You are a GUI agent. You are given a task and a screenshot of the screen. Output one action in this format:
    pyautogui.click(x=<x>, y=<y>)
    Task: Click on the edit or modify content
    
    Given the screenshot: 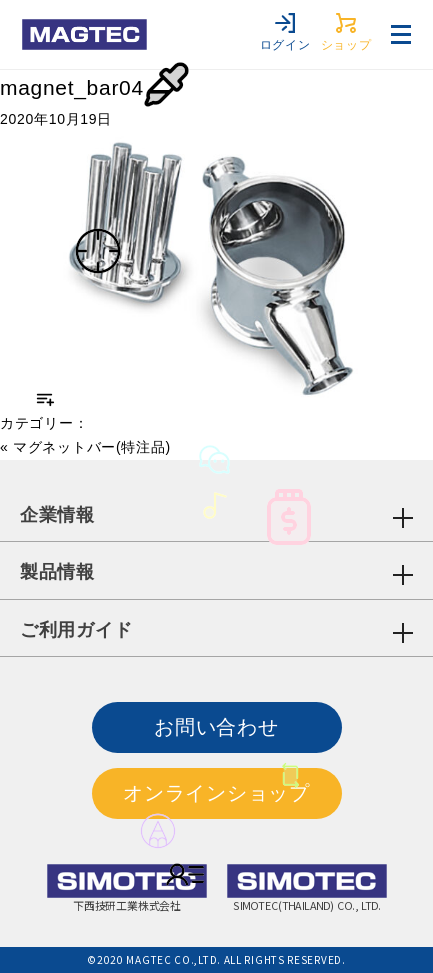 What is the action you would take?
    pyautogui.click(x=158, y=831)
    